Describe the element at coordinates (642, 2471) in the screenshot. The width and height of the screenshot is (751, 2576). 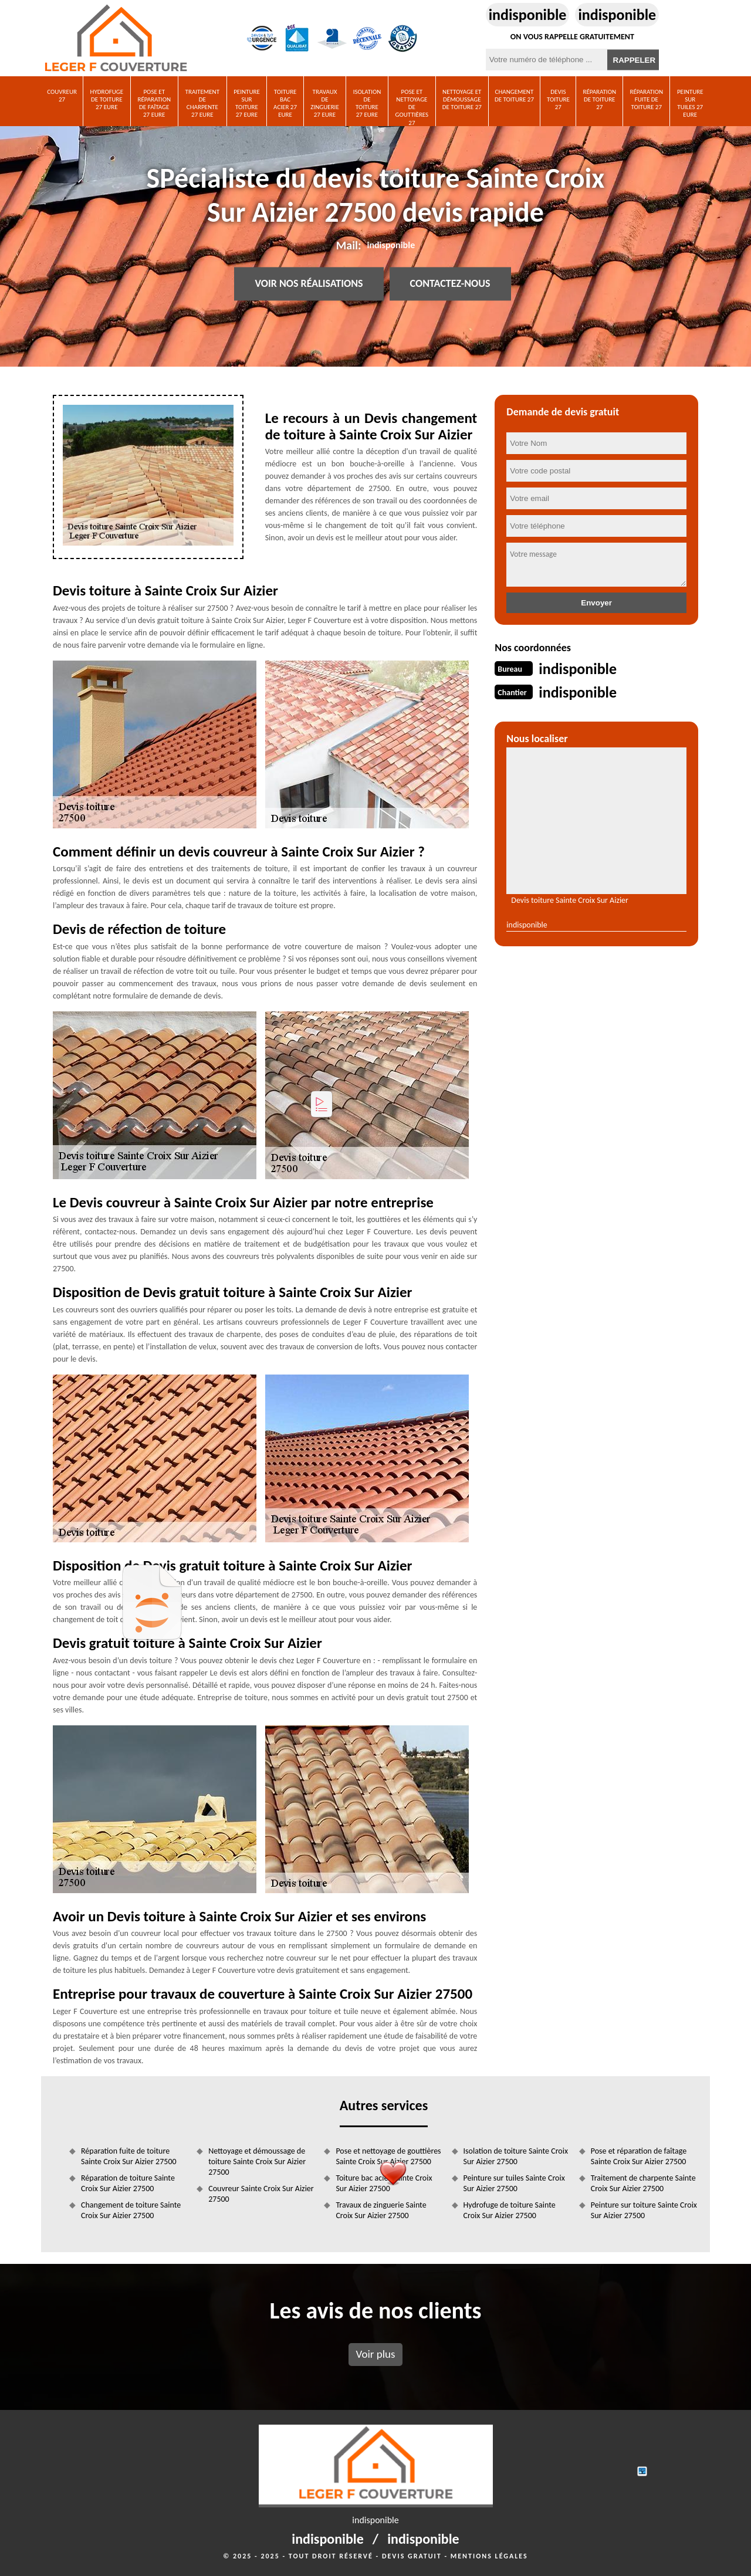
I see `open shotwell photo manager` at that location.